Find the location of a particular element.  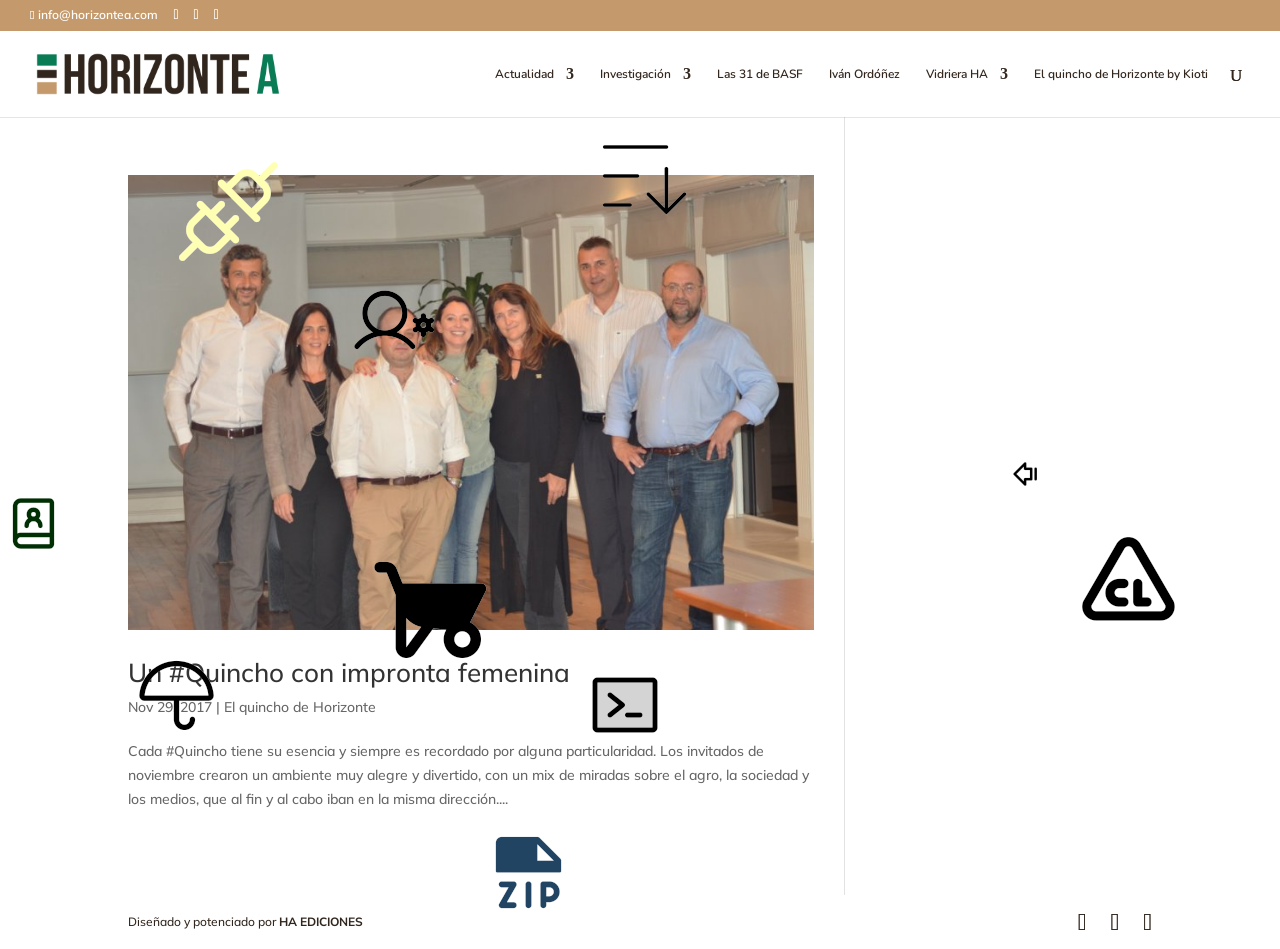

open terminal or command line interface is located at coordinates (625, 705).